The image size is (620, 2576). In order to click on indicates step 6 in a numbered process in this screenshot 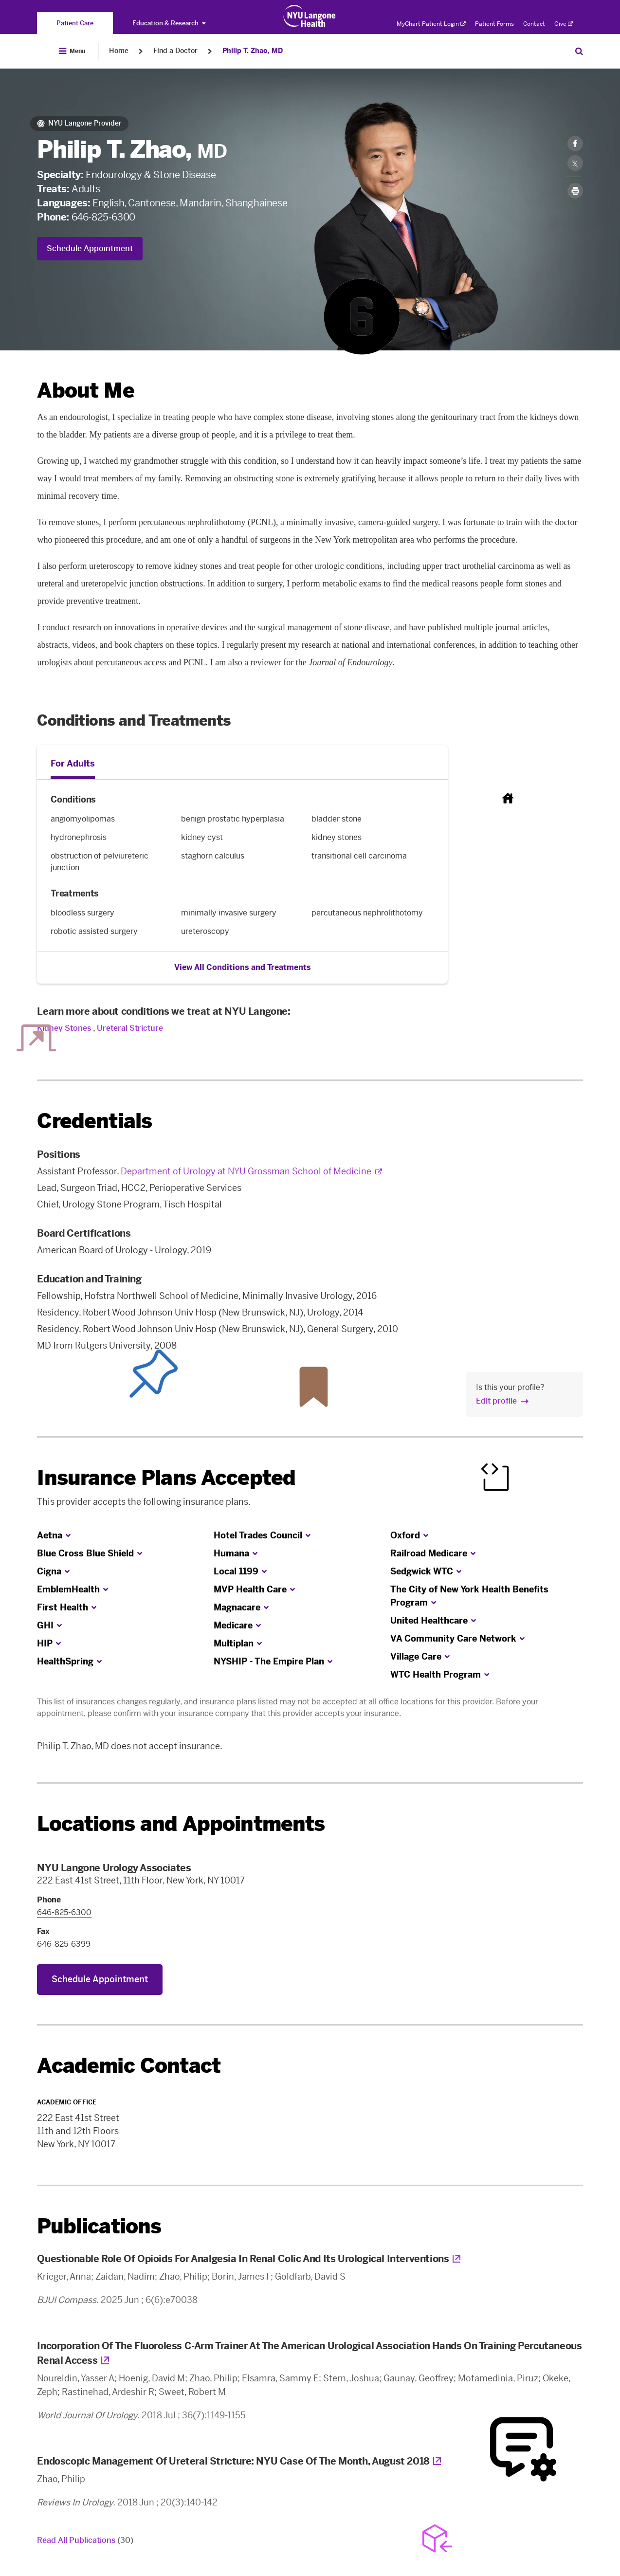, I will do `click(362, 316)`.